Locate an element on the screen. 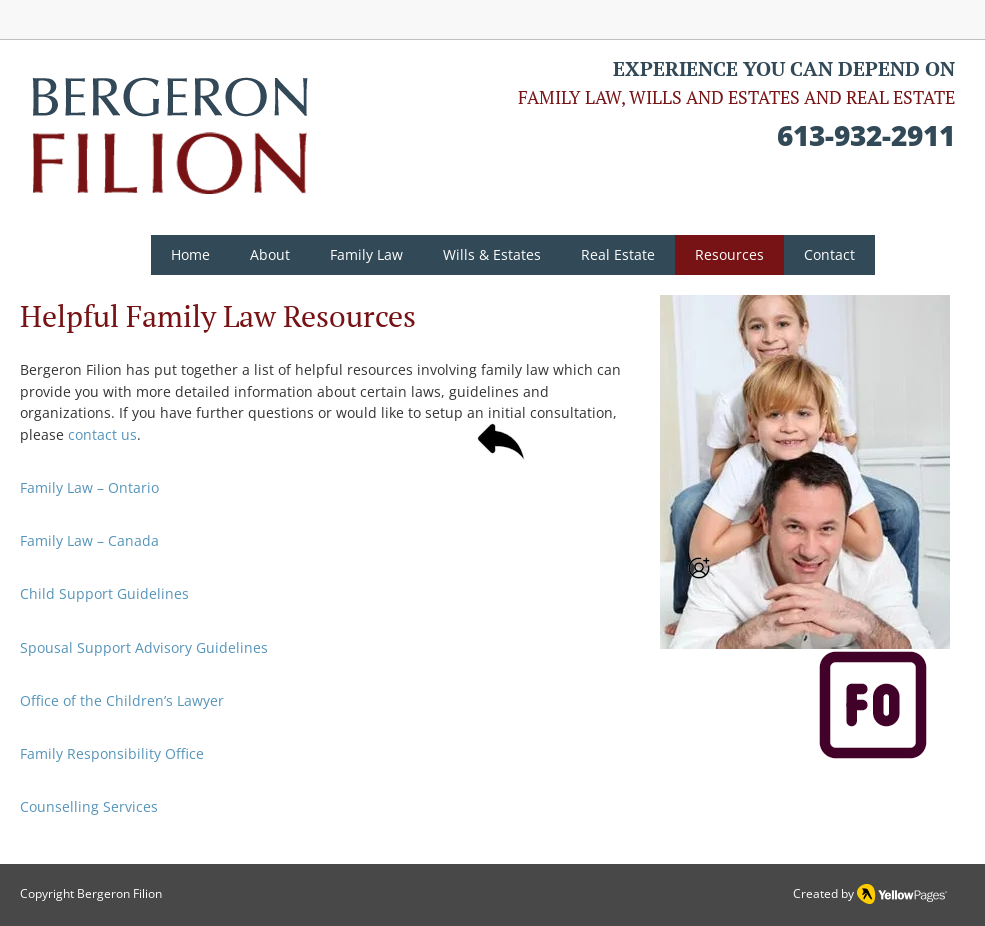 The height and width of the screenshot is (926, 985). reply to a message is located at coordinates (500, 438).